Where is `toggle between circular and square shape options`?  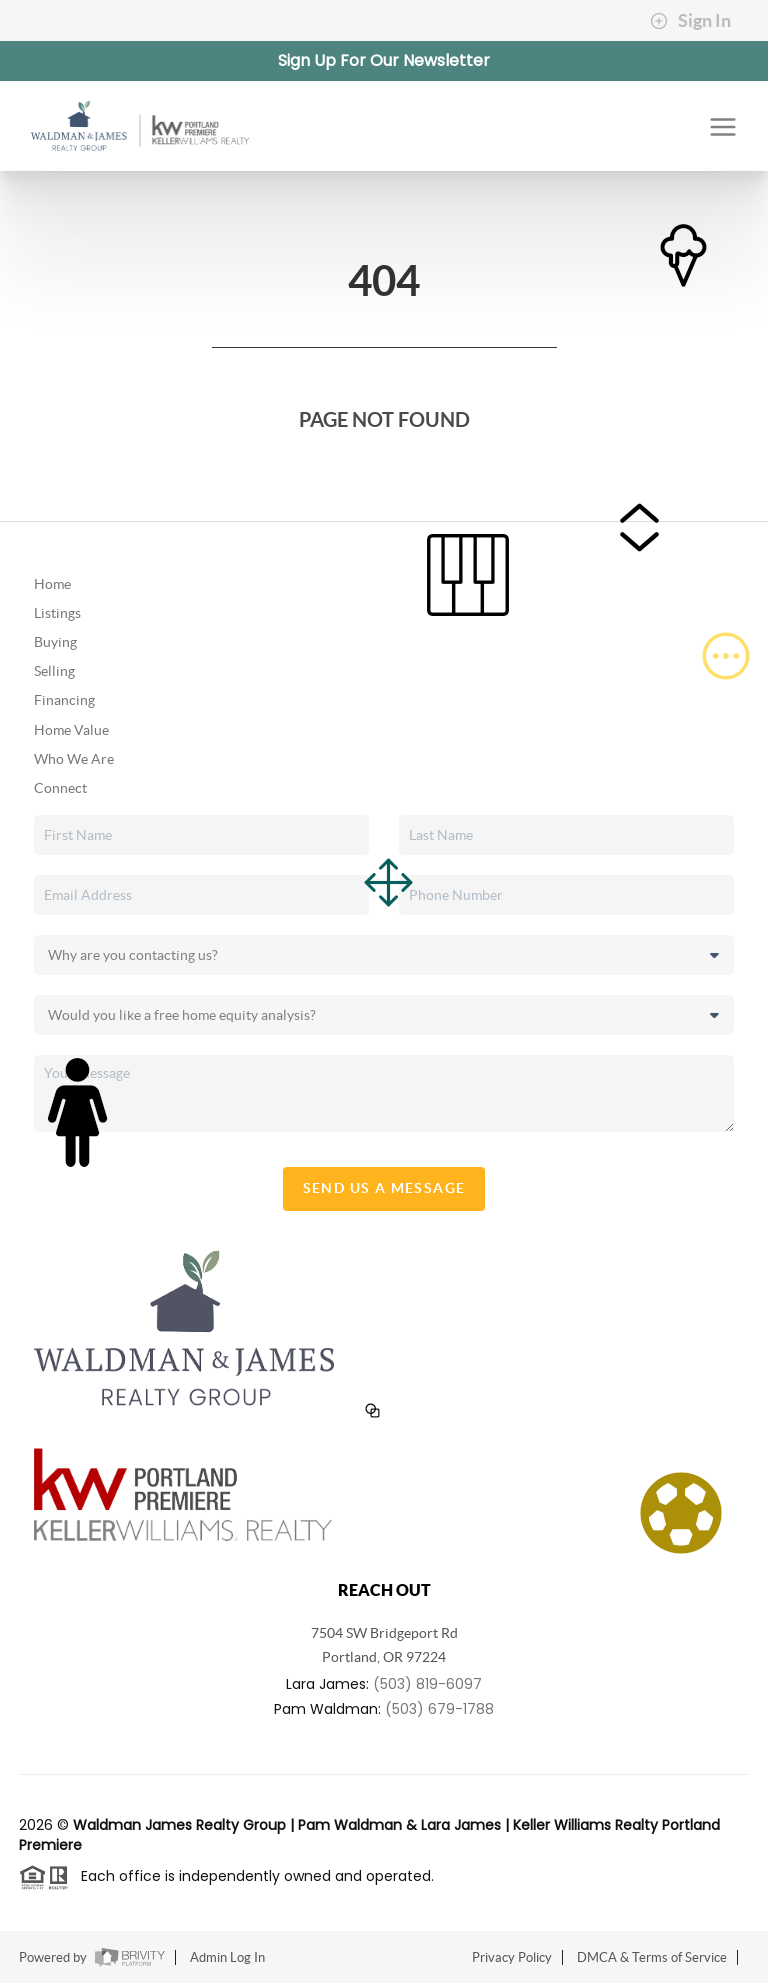
toggle between circular and square shape options is located at coordinates (372, 1410).